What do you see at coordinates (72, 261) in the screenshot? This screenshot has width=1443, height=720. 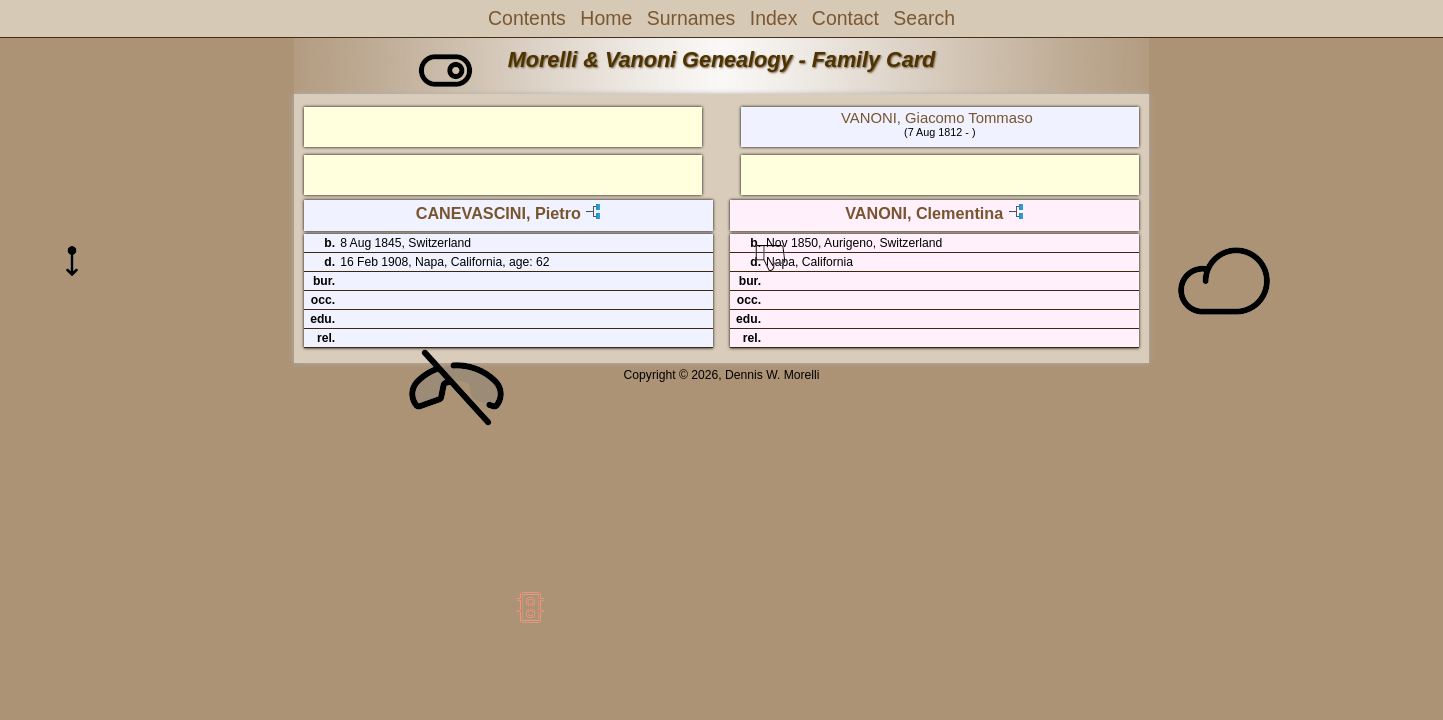 I see `scroll down or view more content` at bounding box center [72, 261].